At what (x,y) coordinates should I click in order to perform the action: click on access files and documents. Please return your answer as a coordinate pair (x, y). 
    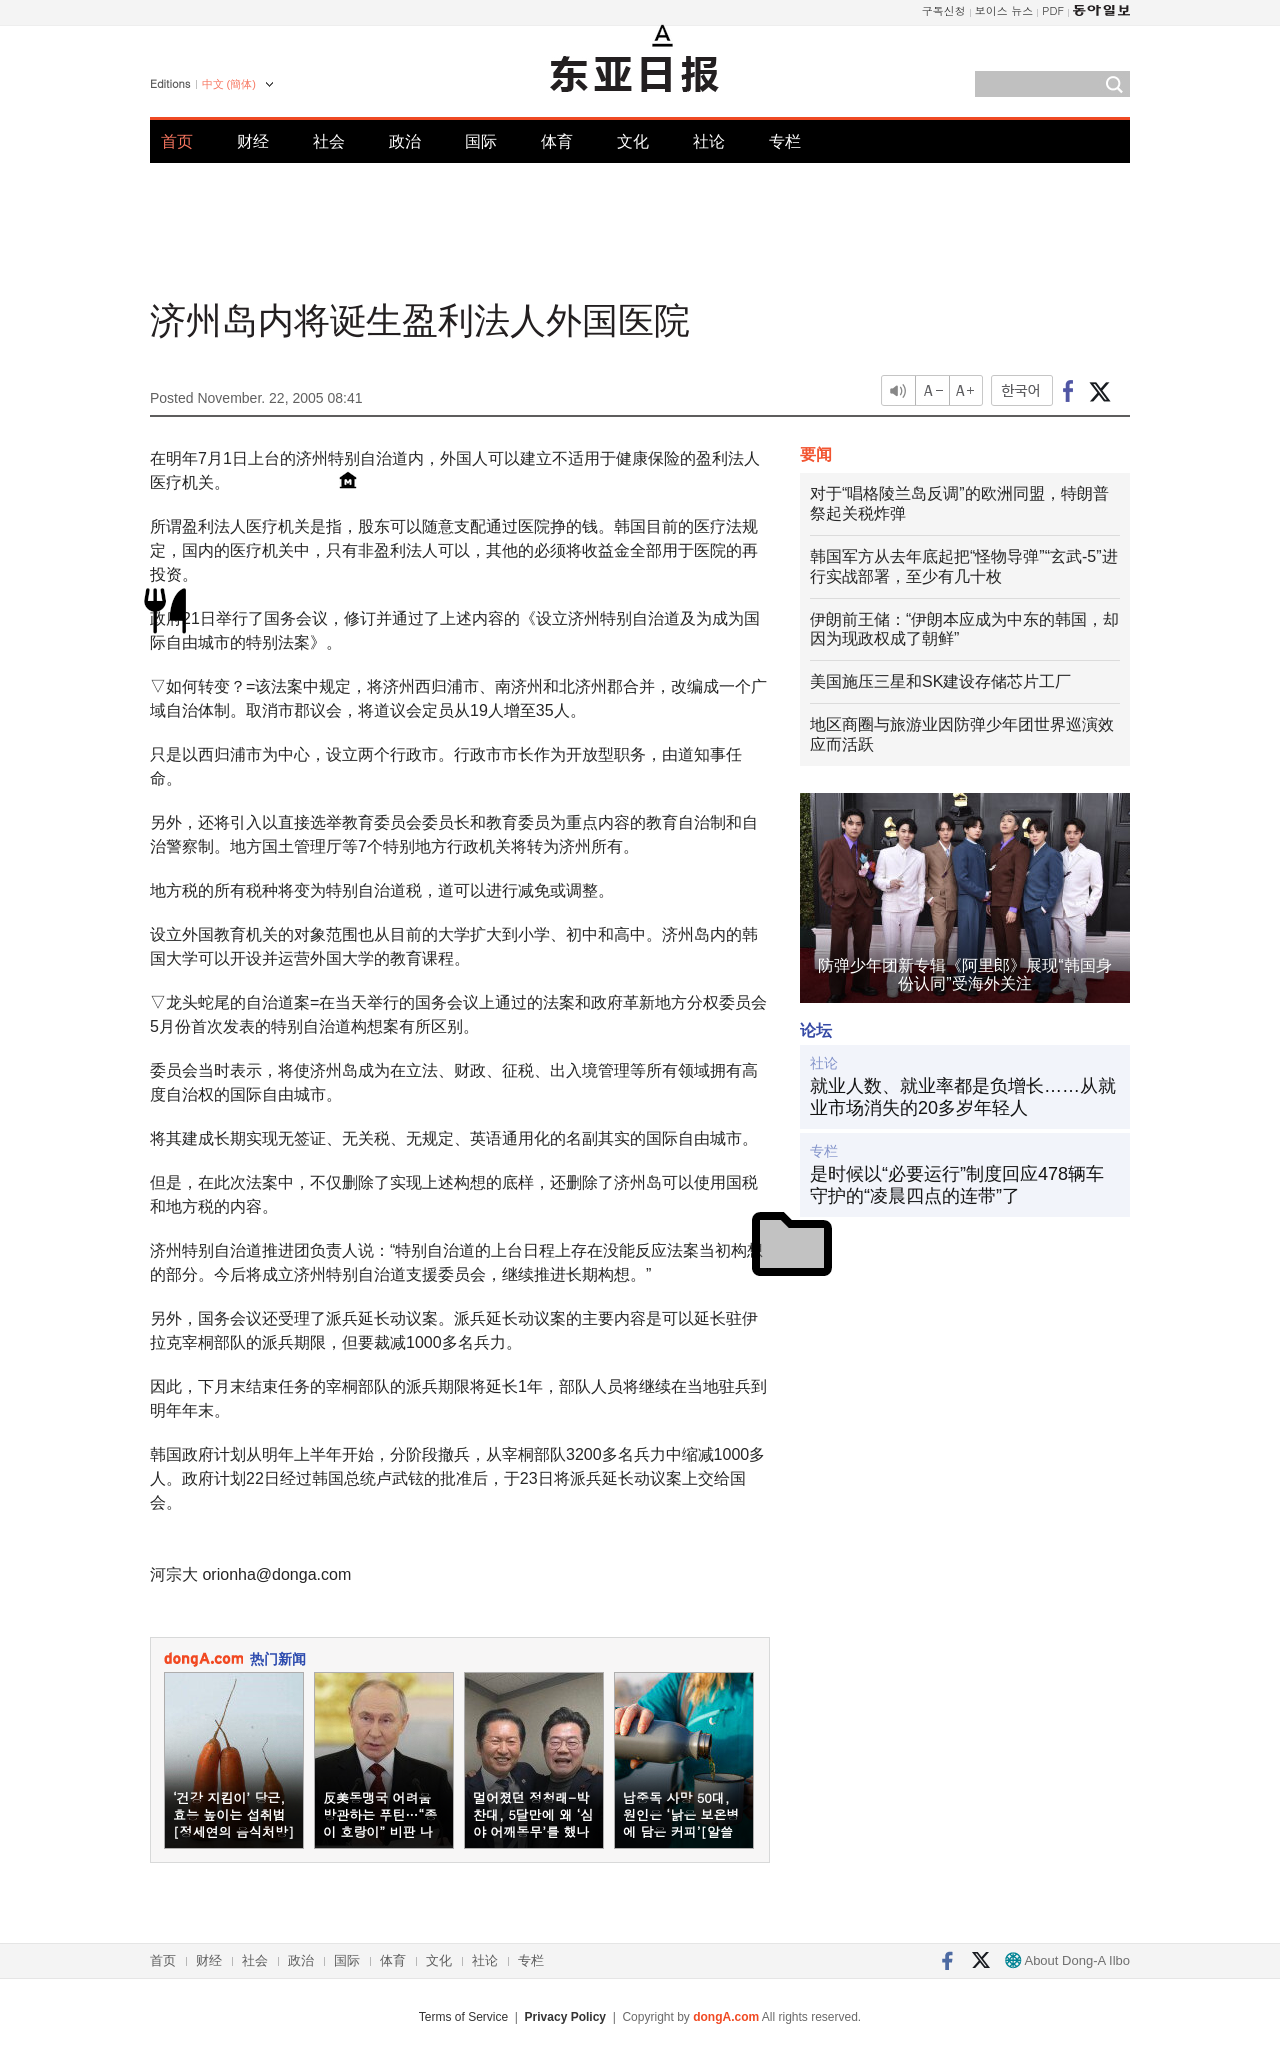
    Looking at the image, I should click on (792, 1244).